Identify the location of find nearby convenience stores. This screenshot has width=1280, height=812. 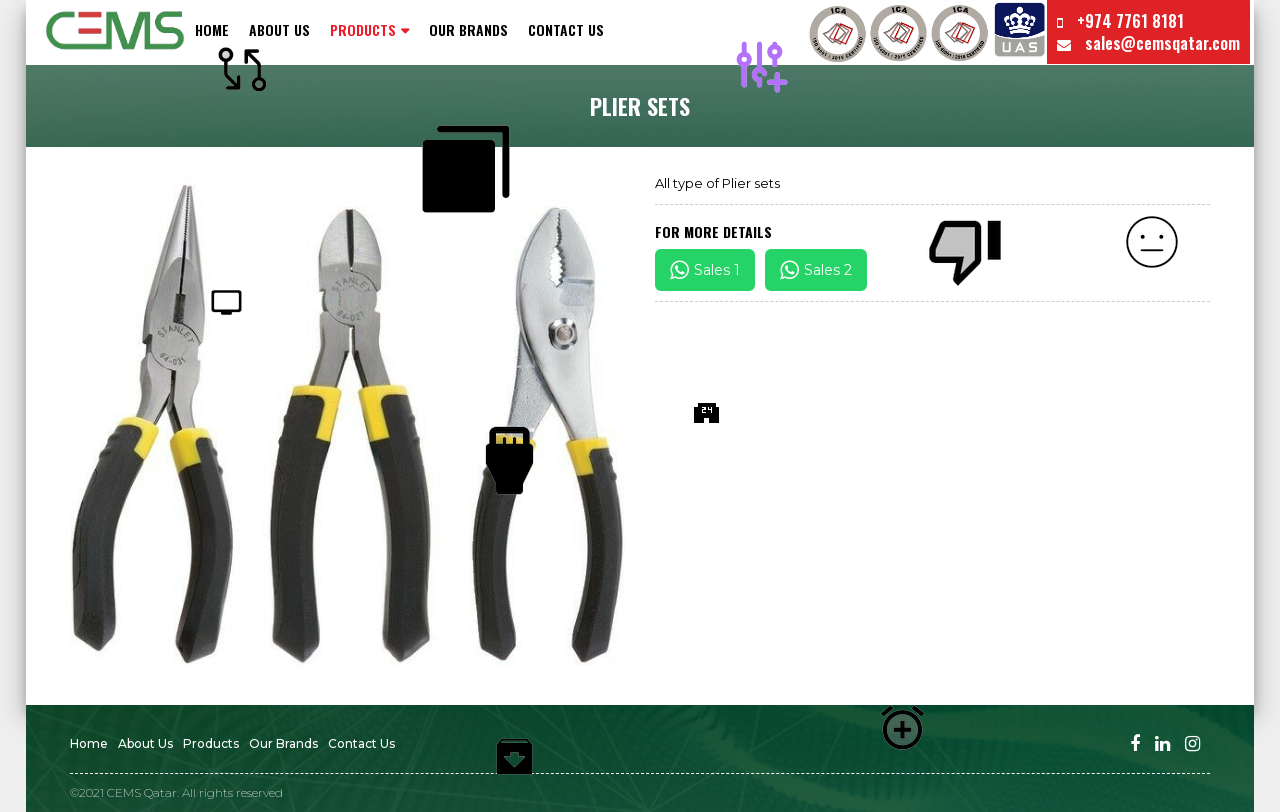
(707, 413).